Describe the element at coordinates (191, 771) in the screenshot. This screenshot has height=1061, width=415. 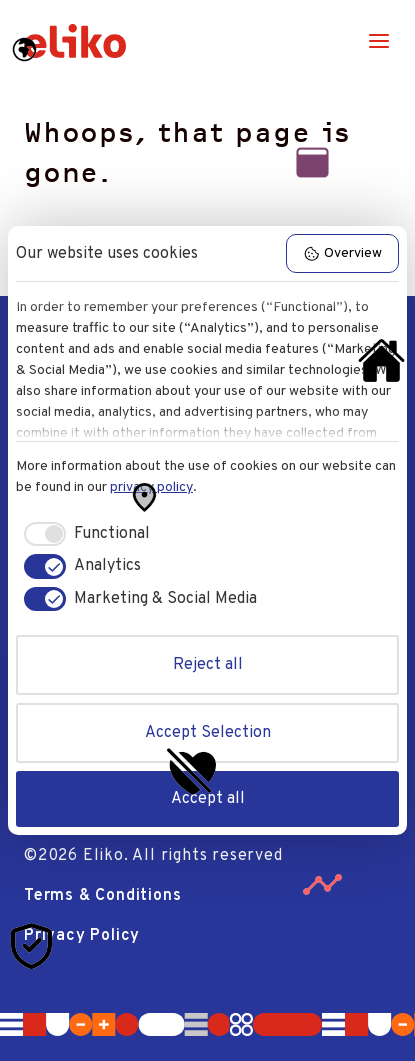
I see `remove from favorites` at that location.